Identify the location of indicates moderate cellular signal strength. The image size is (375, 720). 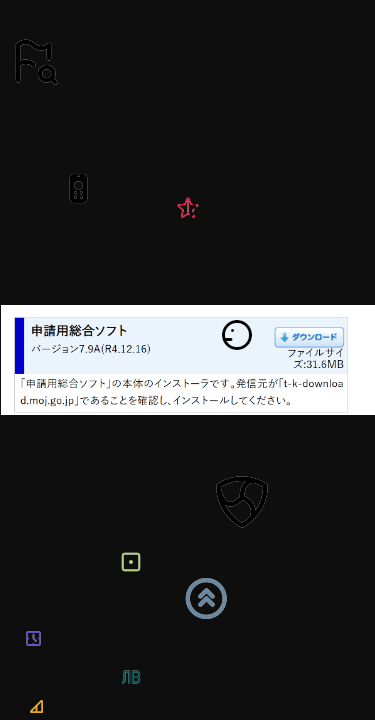
(36, 706).